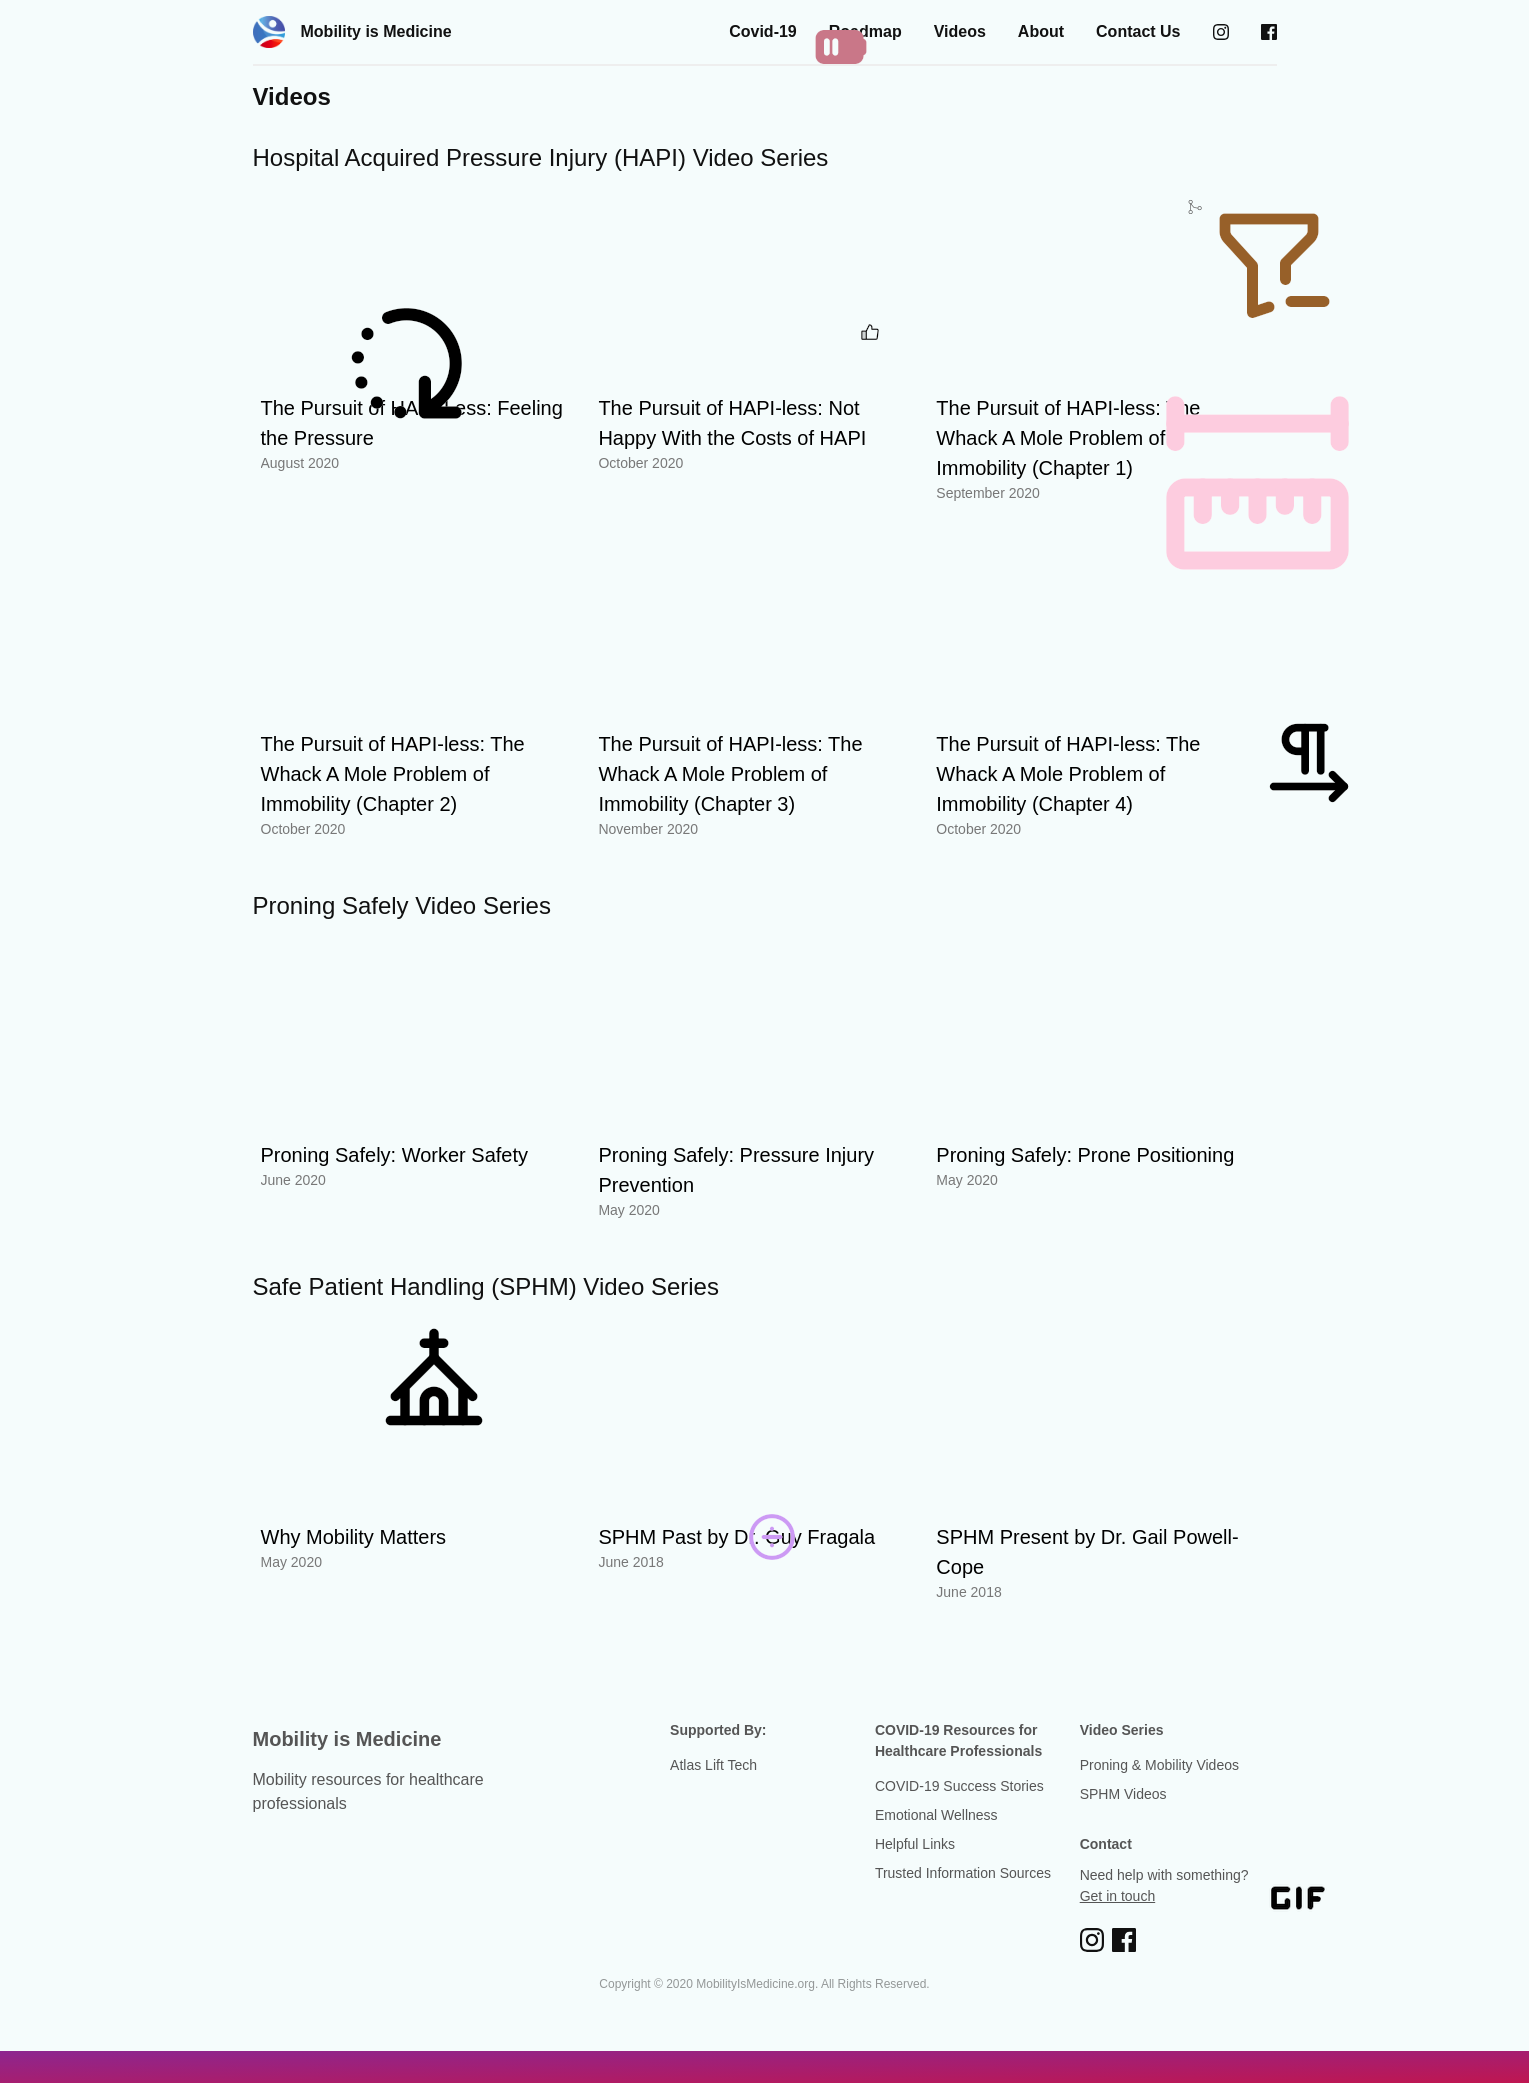 The width and height of the screenshot is (1529, 2083). Describe the element at coordinates (841, 47) in the screenshot. I see `indicates battery level at approximately 50% charge` at that location.